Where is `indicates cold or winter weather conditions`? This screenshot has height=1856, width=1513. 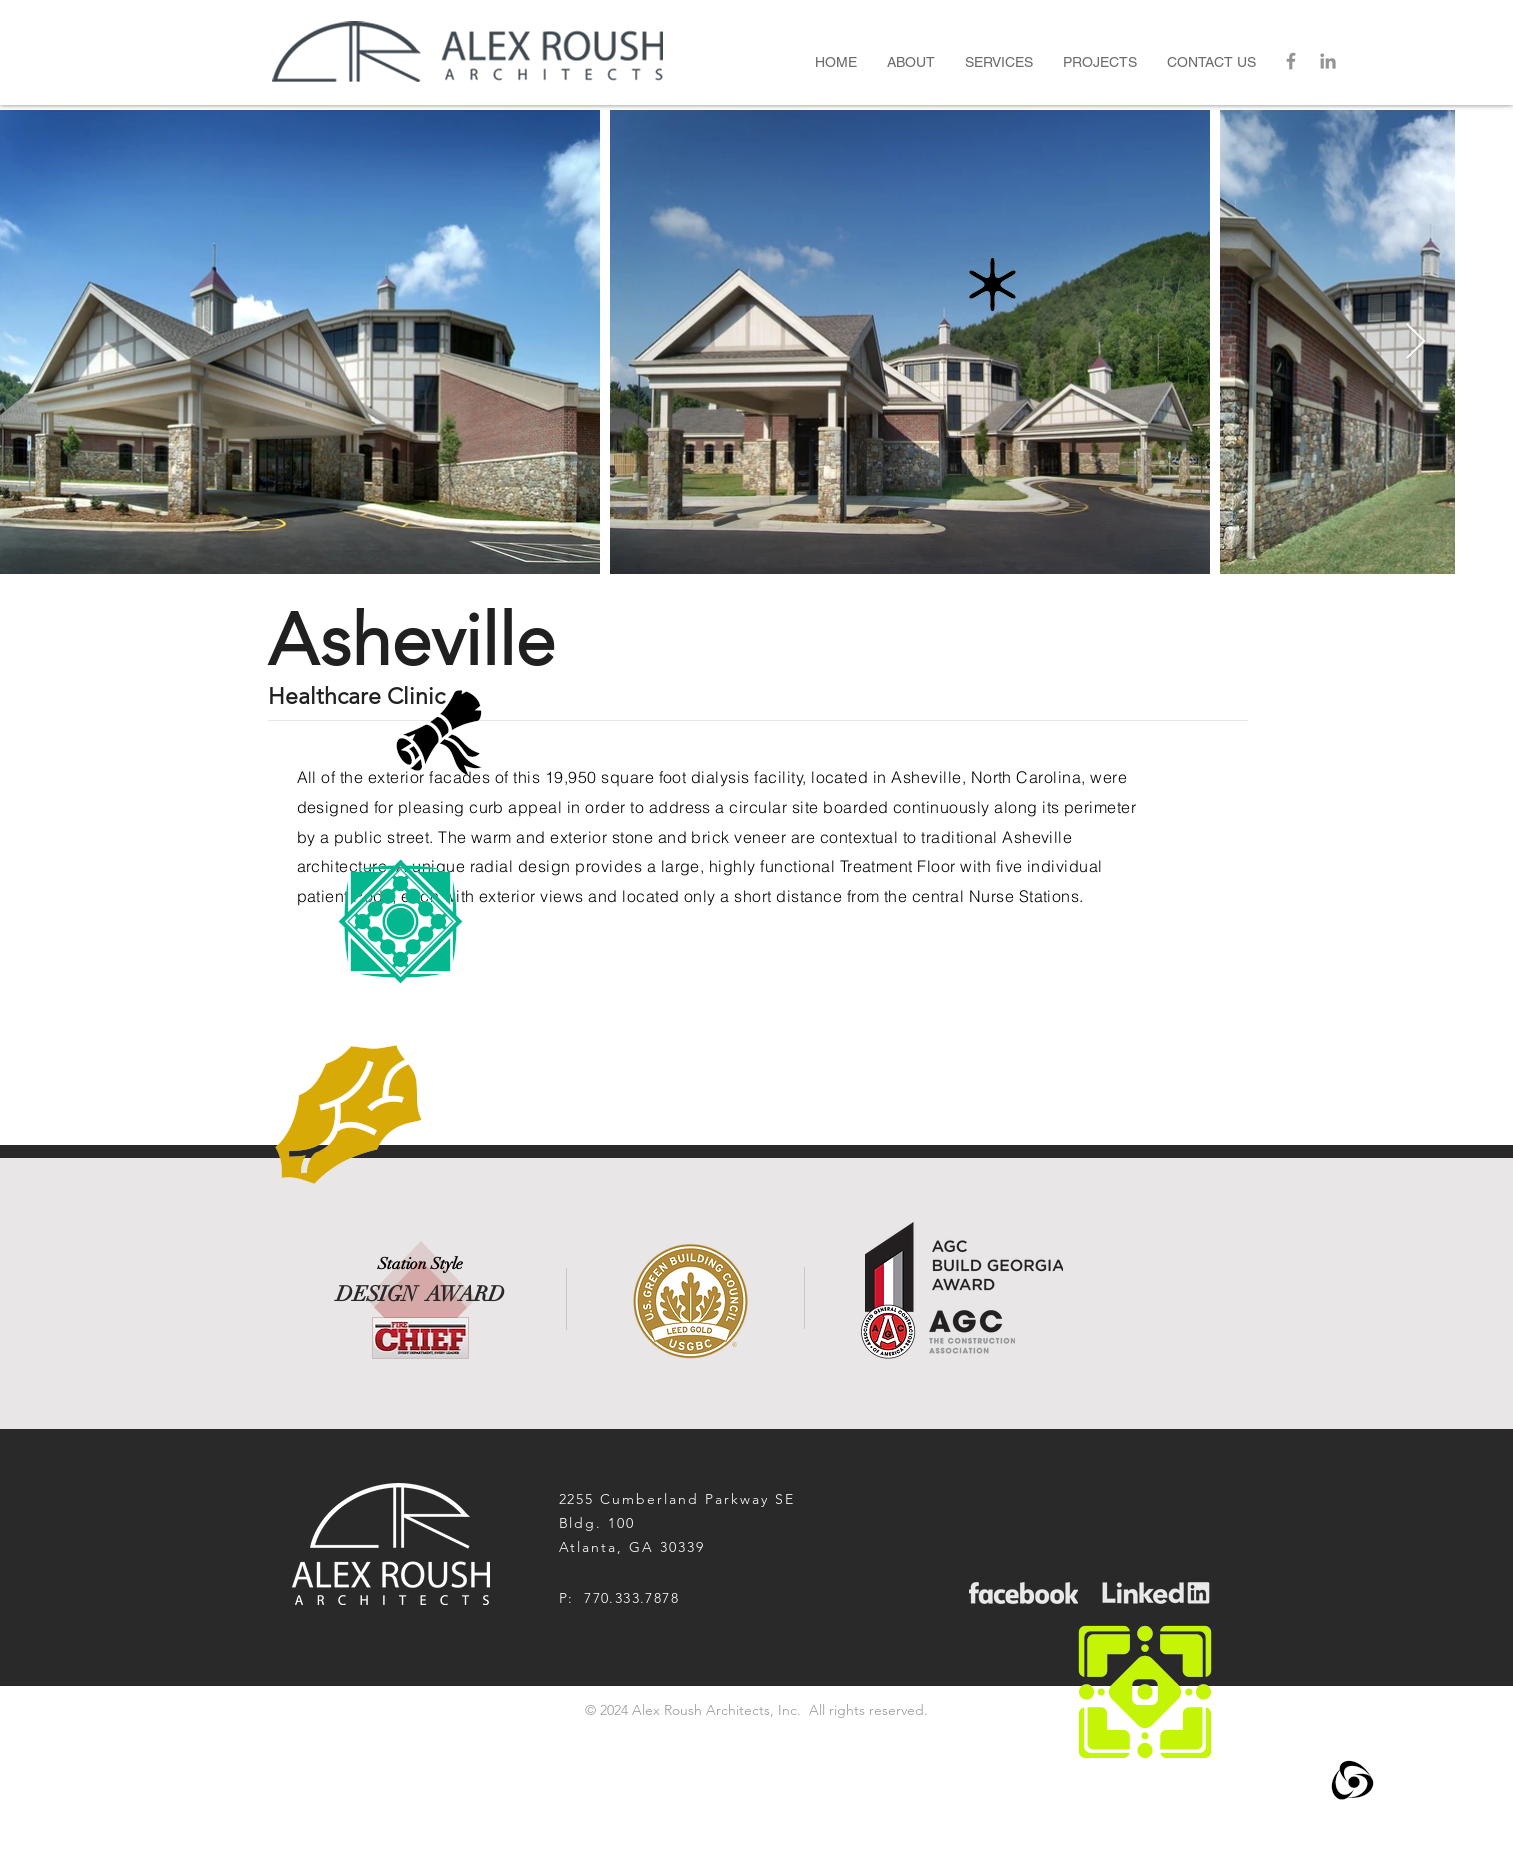 indicates cold or winter weather conditions is located at coordinates (992, 284).